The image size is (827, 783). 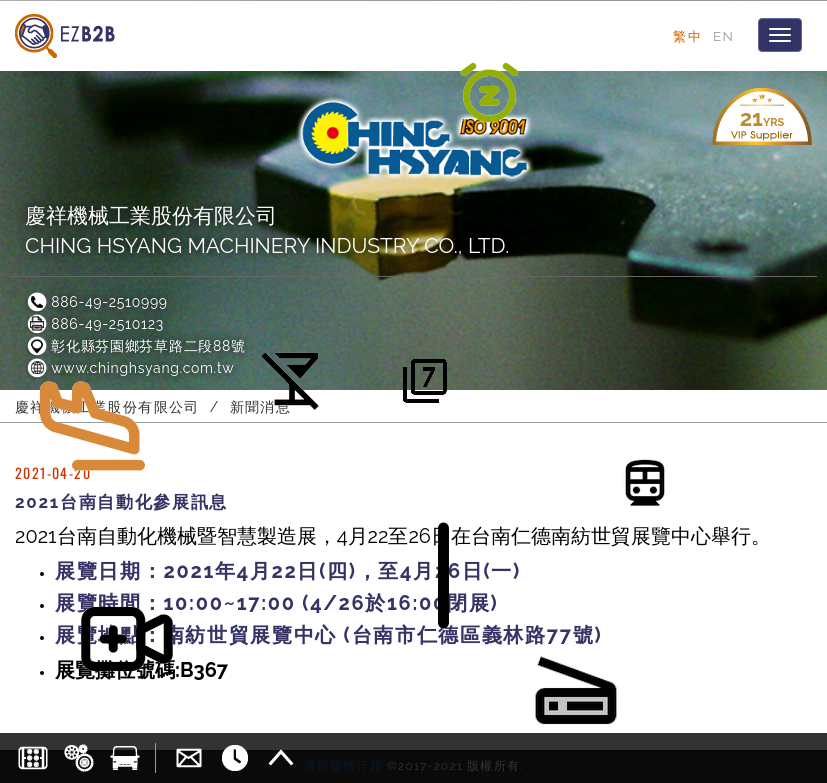 I want to click on indicates alcohol-free zone or no drinks allowed, so click(x=292, y=379).